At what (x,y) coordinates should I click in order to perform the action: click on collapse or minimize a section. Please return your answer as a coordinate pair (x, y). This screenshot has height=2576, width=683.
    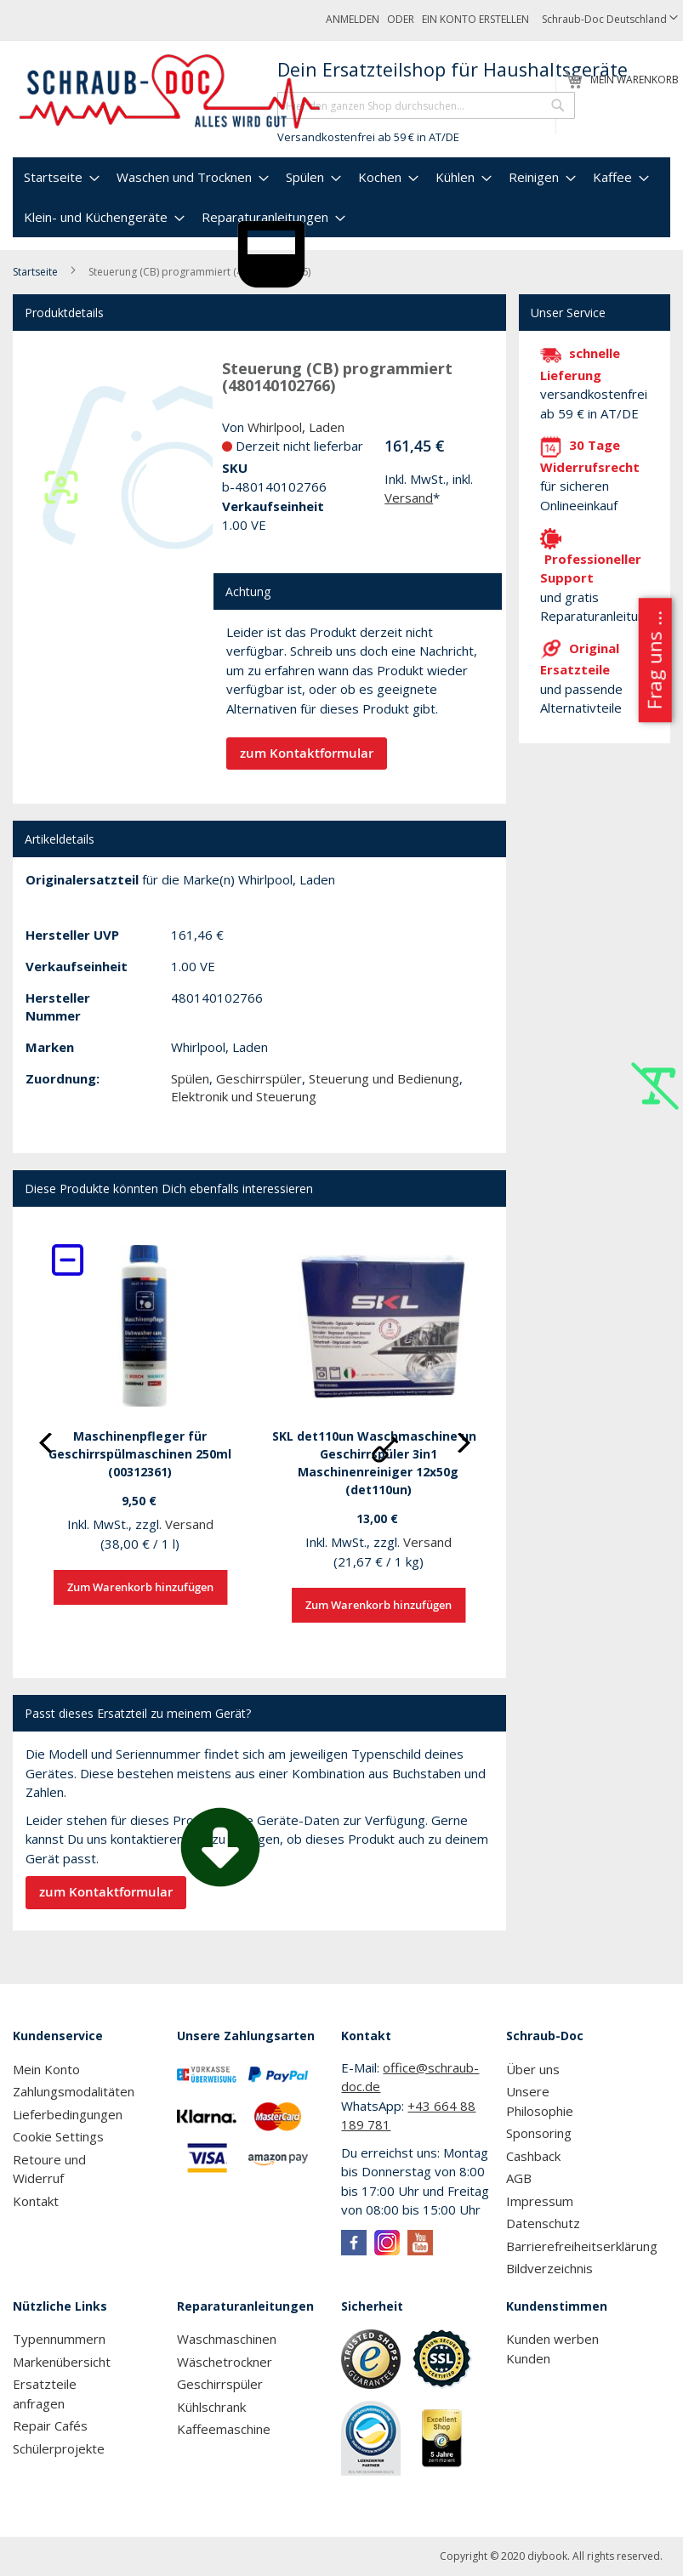
    Looking at the image, I should click on (67, 1260).